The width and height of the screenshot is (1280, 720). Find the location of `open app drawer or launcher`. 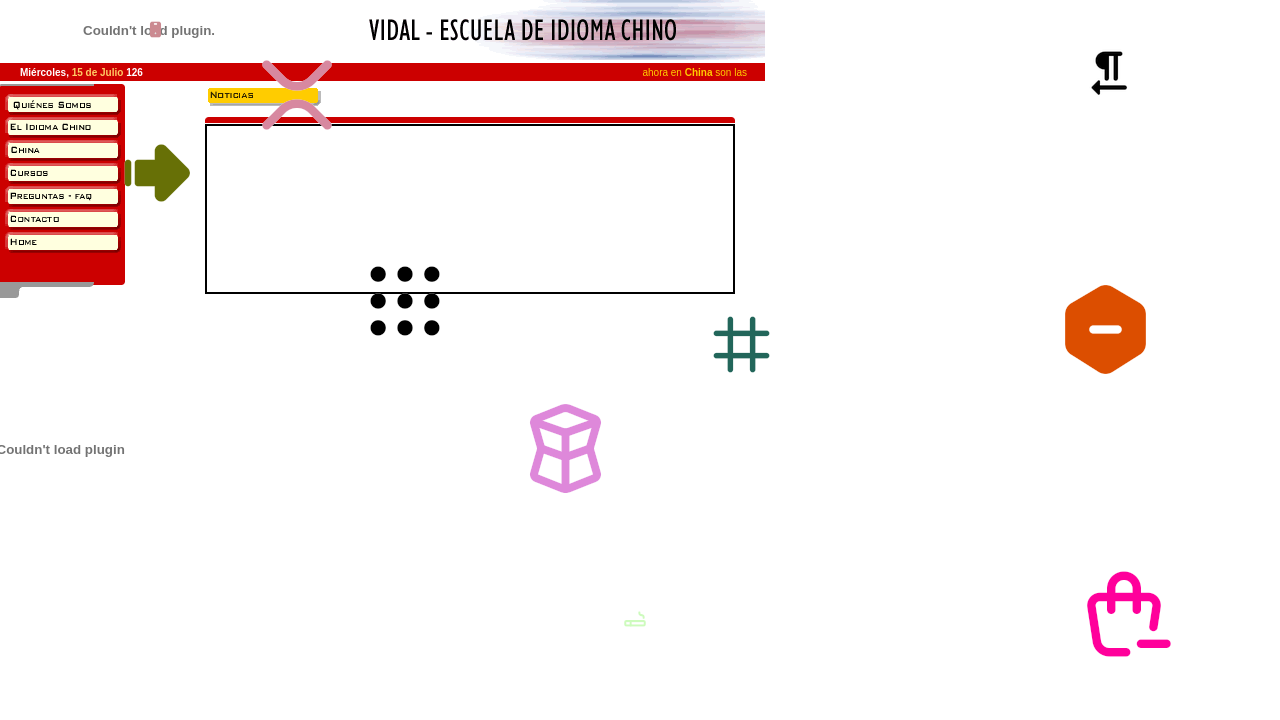

open app drawer or launcher is located at coordinates (405, 301).